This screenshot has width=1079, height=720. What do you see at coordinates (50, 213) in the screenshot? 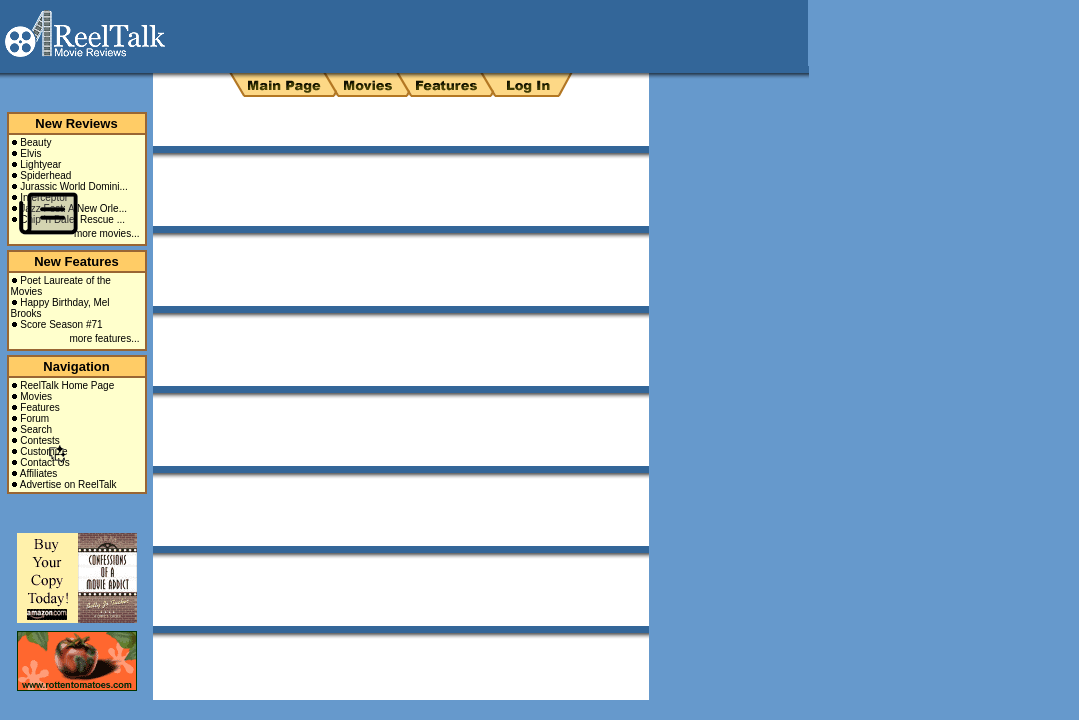
I see `view news articles or updates` at bounding box center [50, 213].